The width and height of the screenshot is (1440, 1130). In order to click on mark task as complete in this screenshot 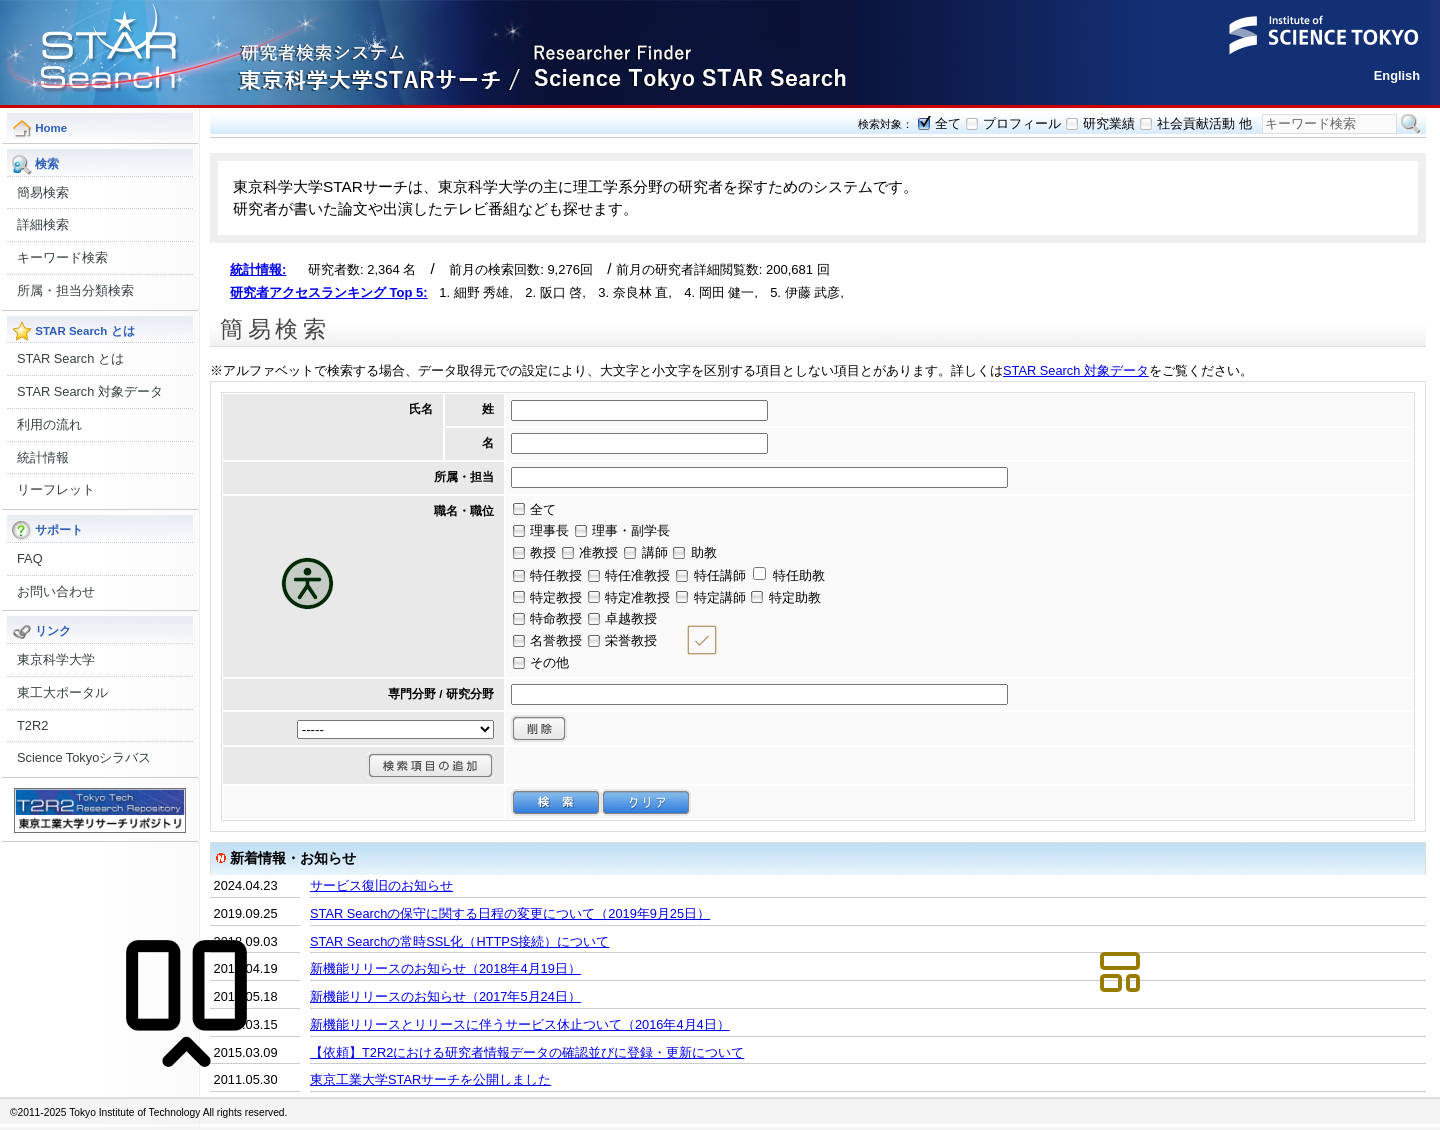, I will do `click(702, 640)`.